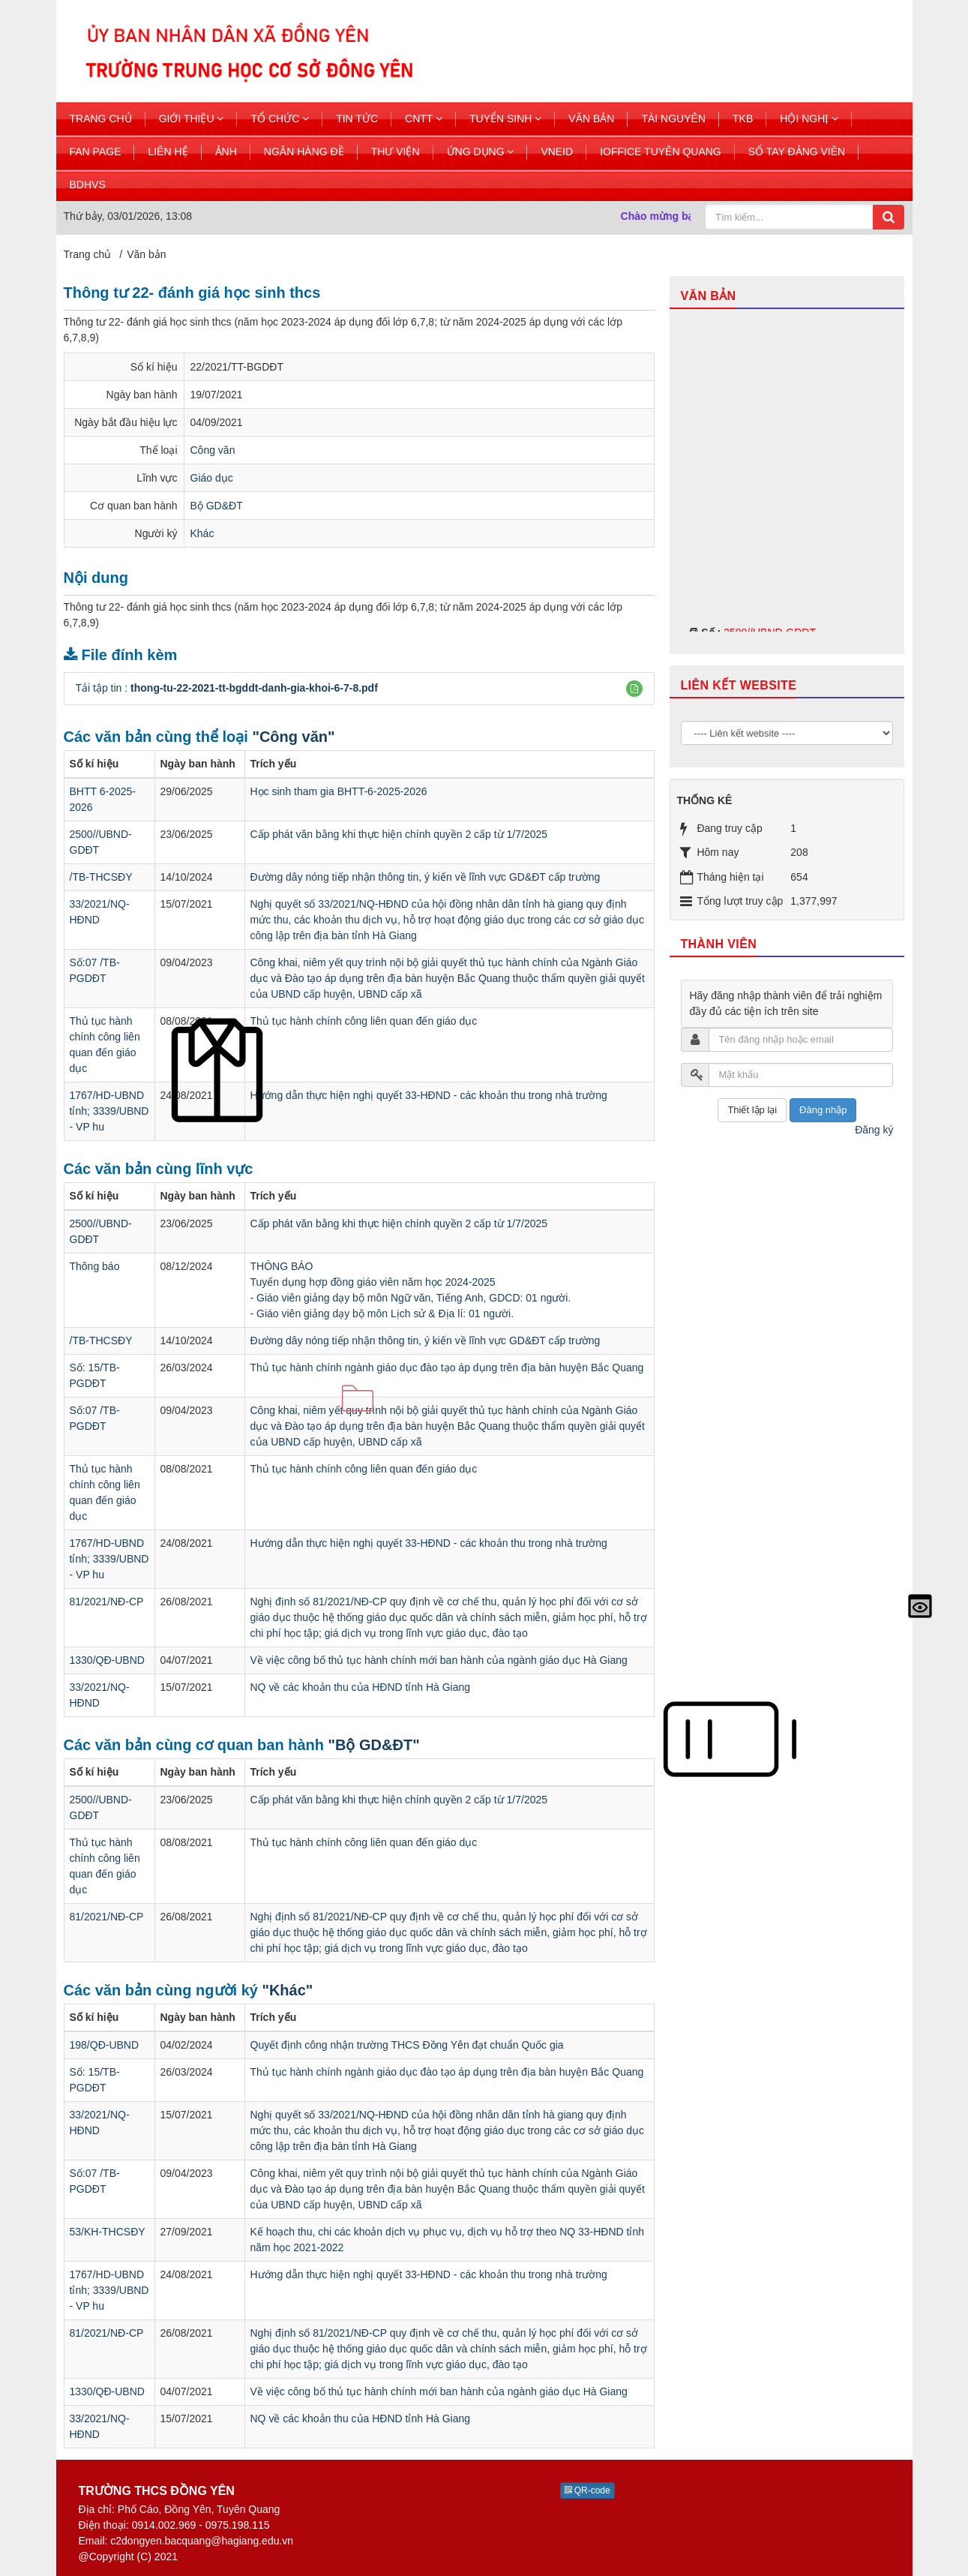  I want to click on view folded laundry or clothing items, so click(217, 1072).